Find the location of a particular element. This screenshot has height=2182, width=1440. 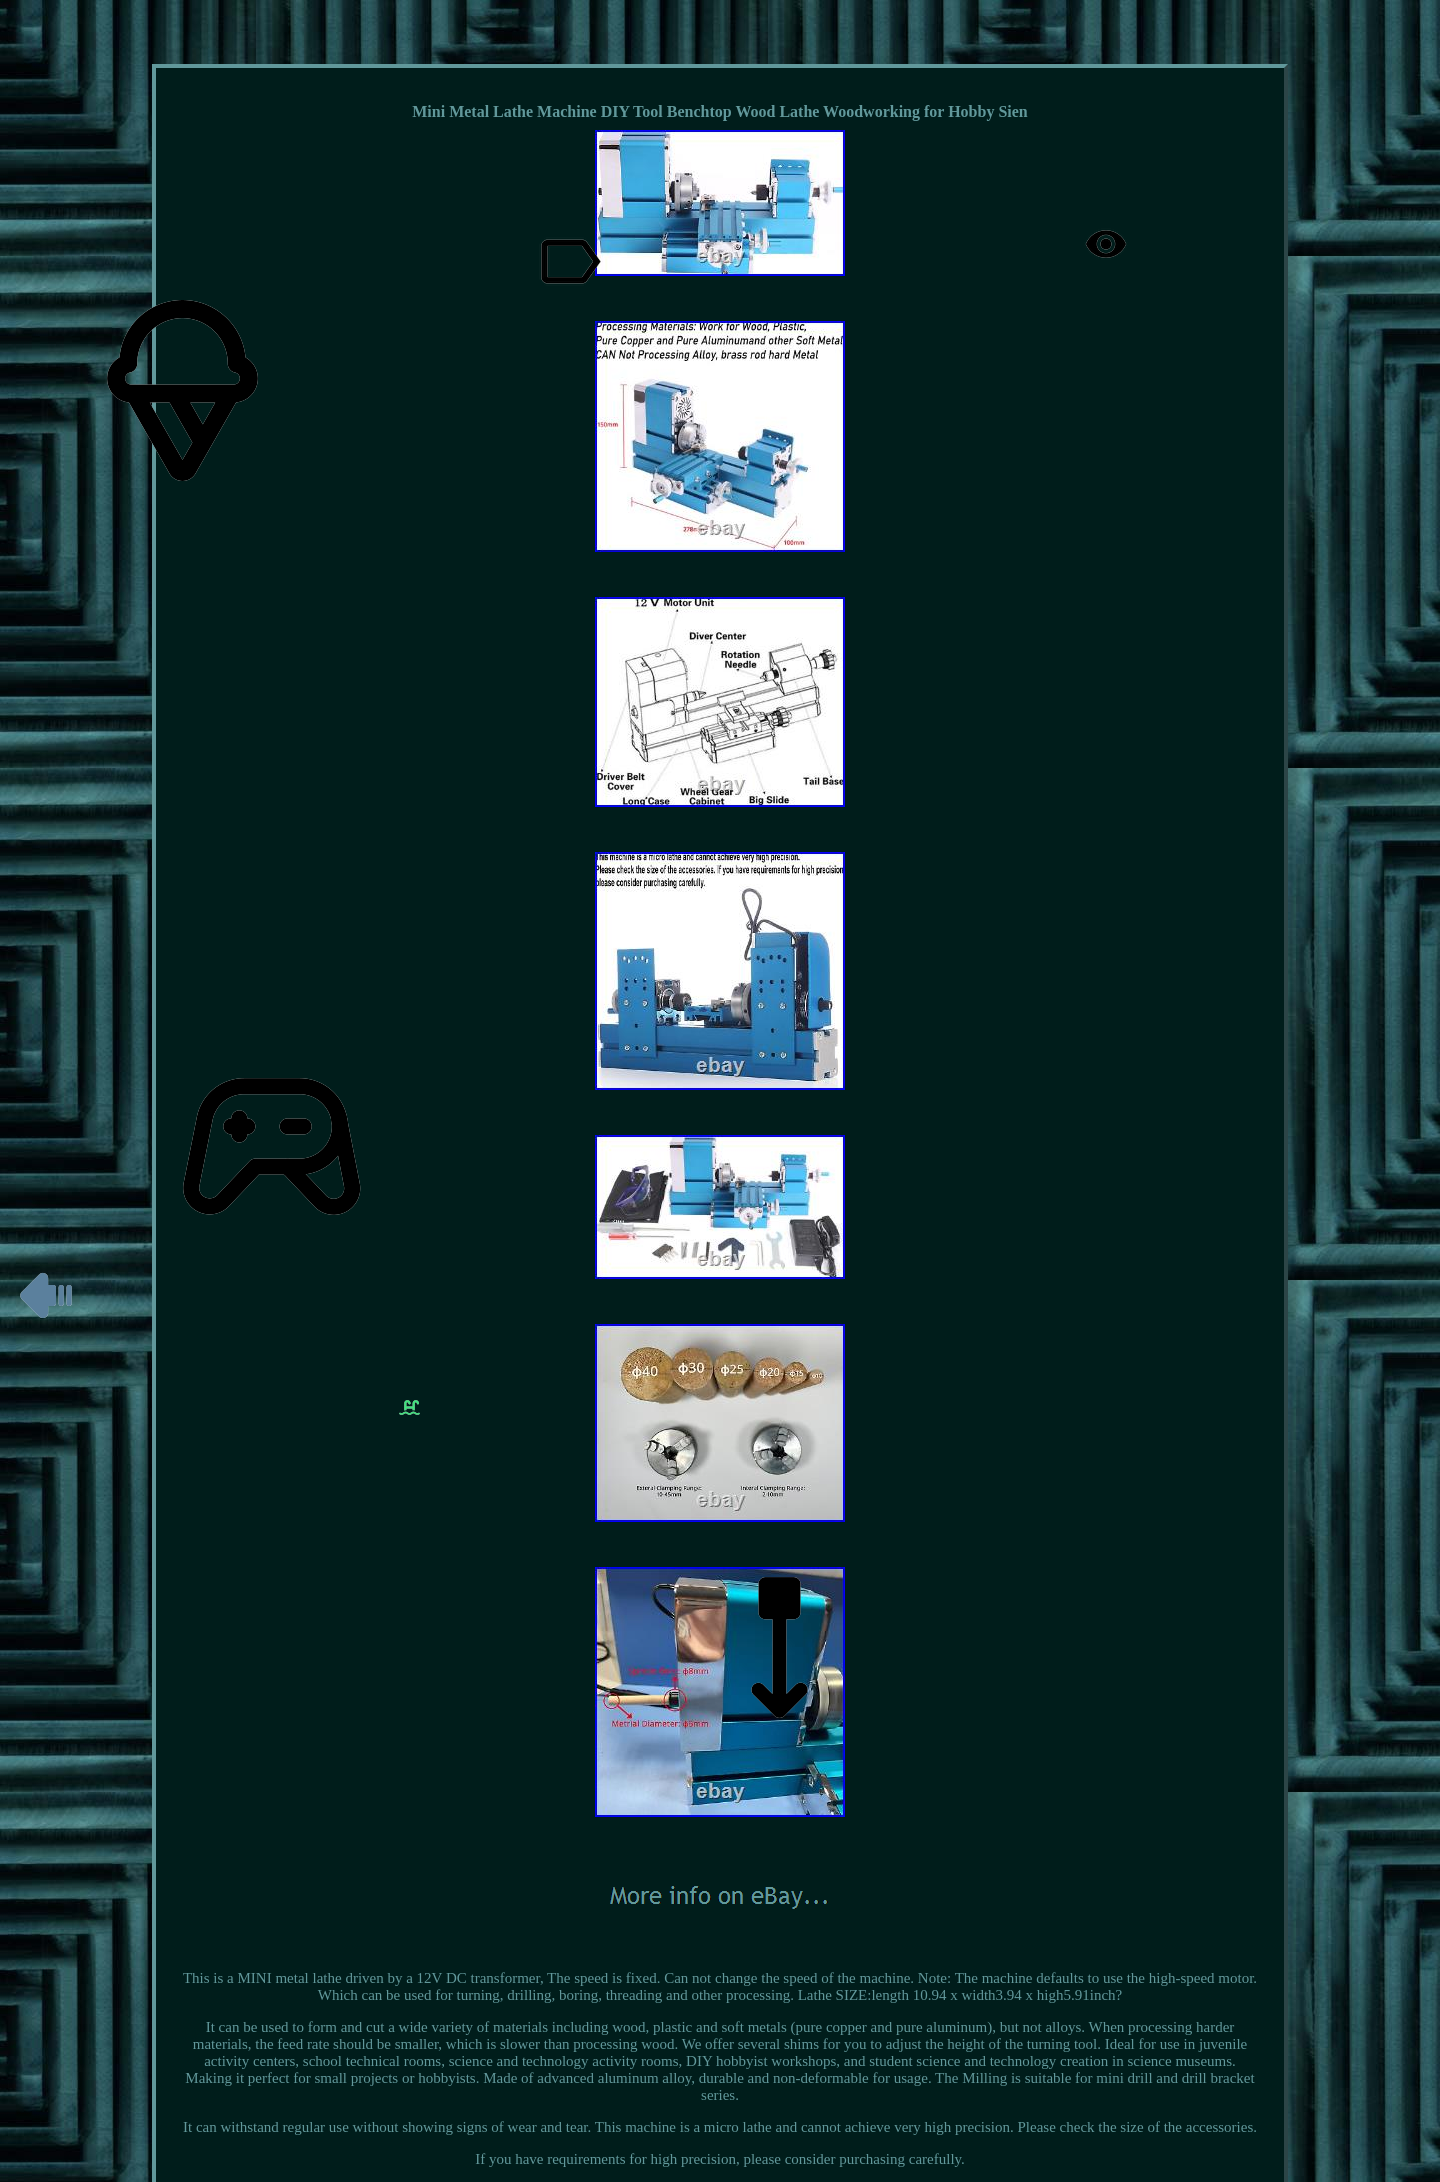

indicates swimming pool amenity available is located at coordinates (409, 1407).